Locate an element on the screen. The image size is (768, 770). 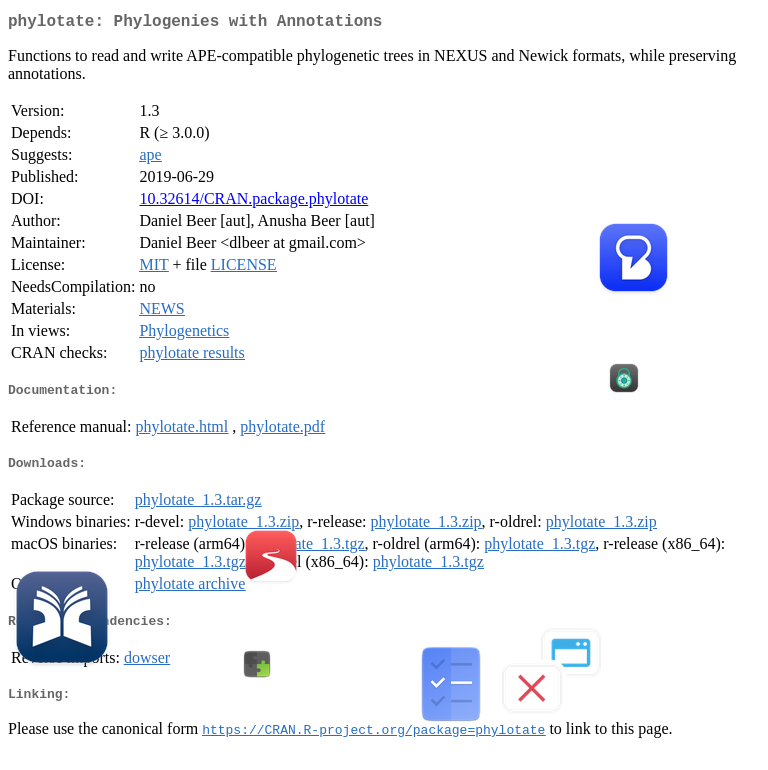
open tutanota secure email app is located at coordinates (271, 556).